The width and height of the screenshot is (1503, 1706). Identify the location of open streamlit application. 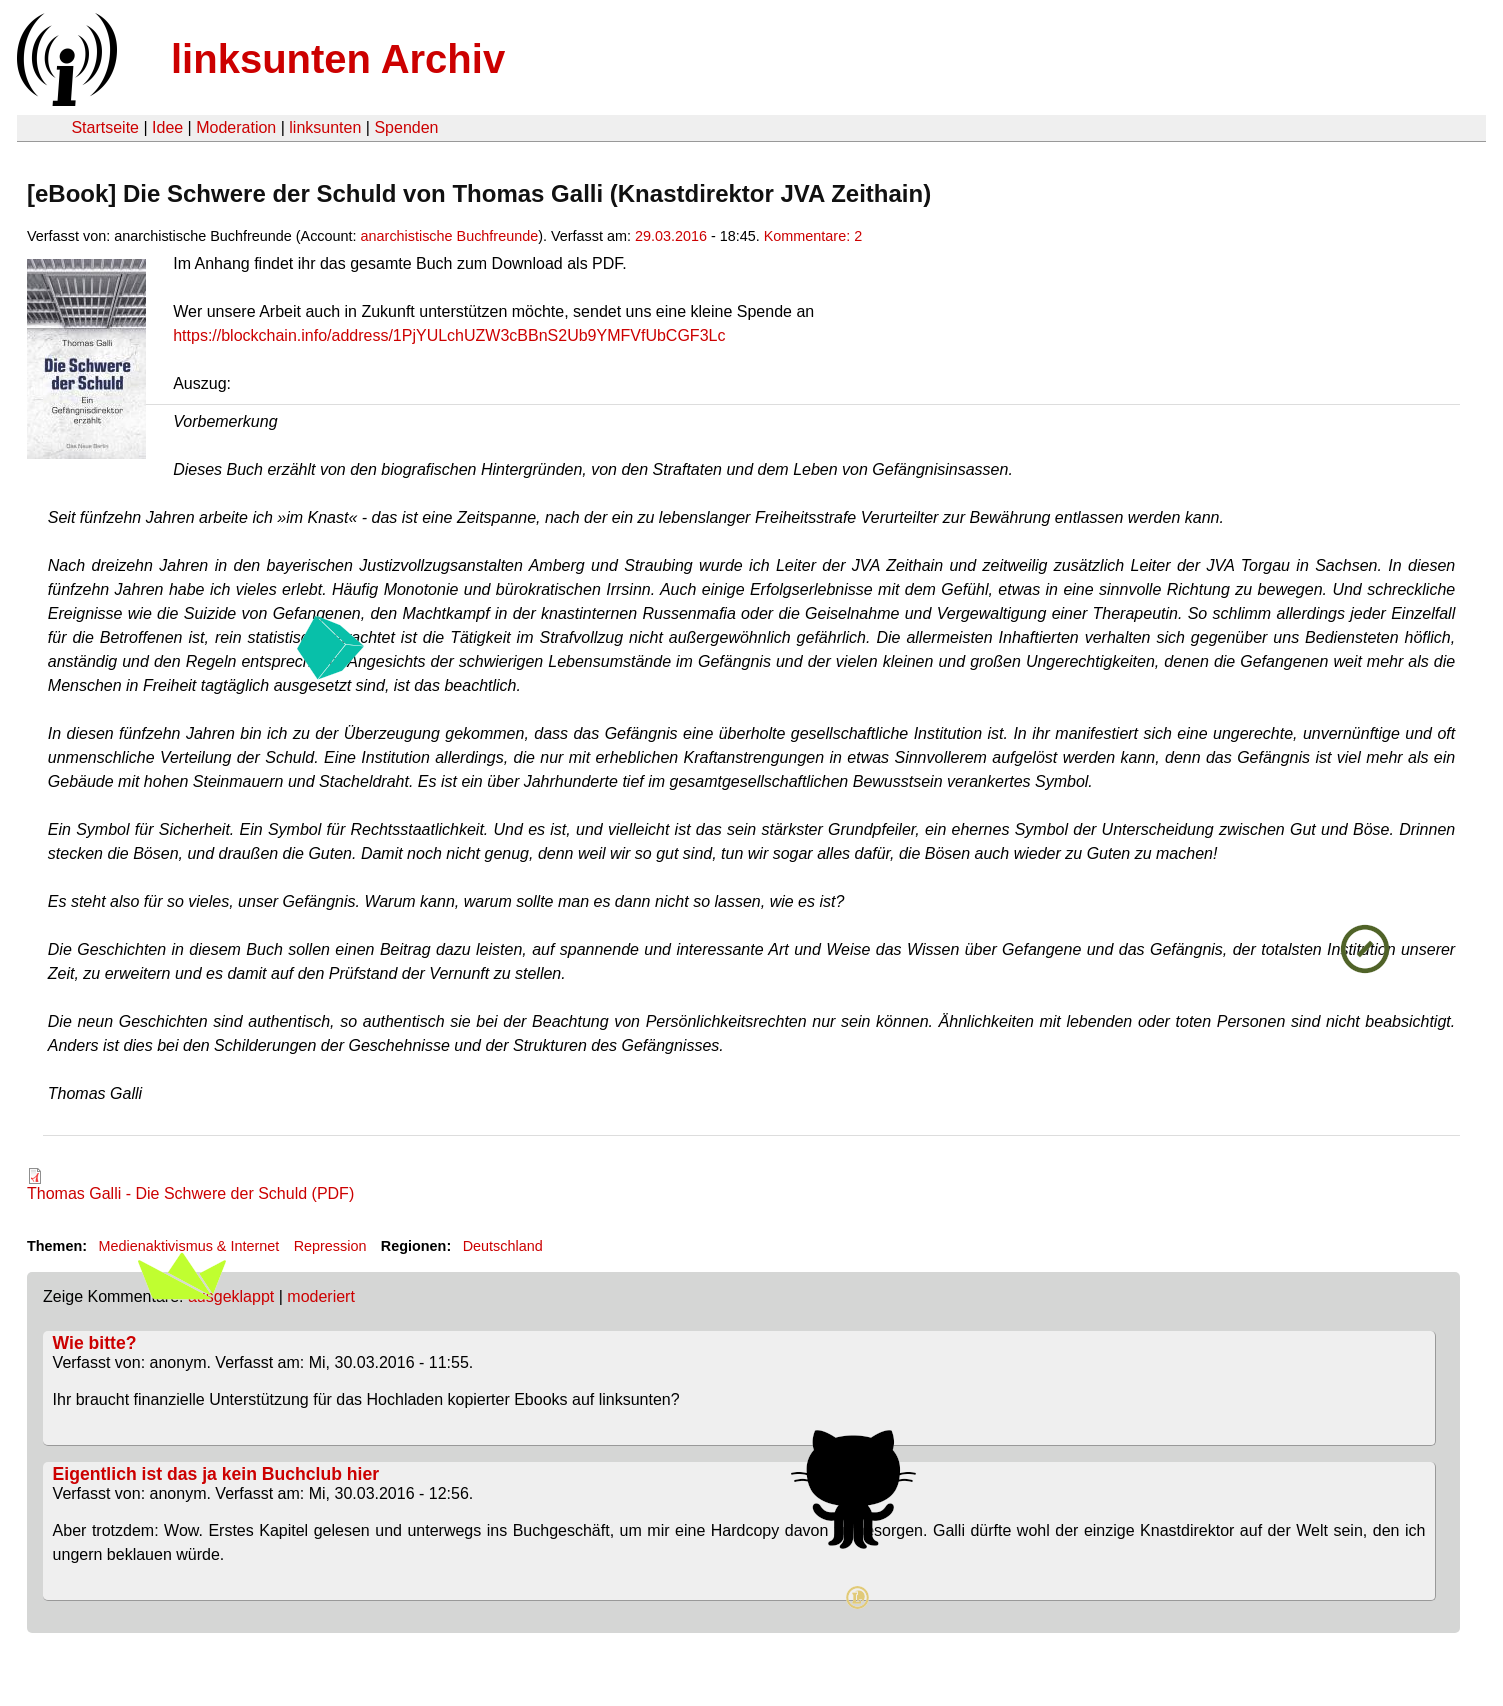
(182, 1276).